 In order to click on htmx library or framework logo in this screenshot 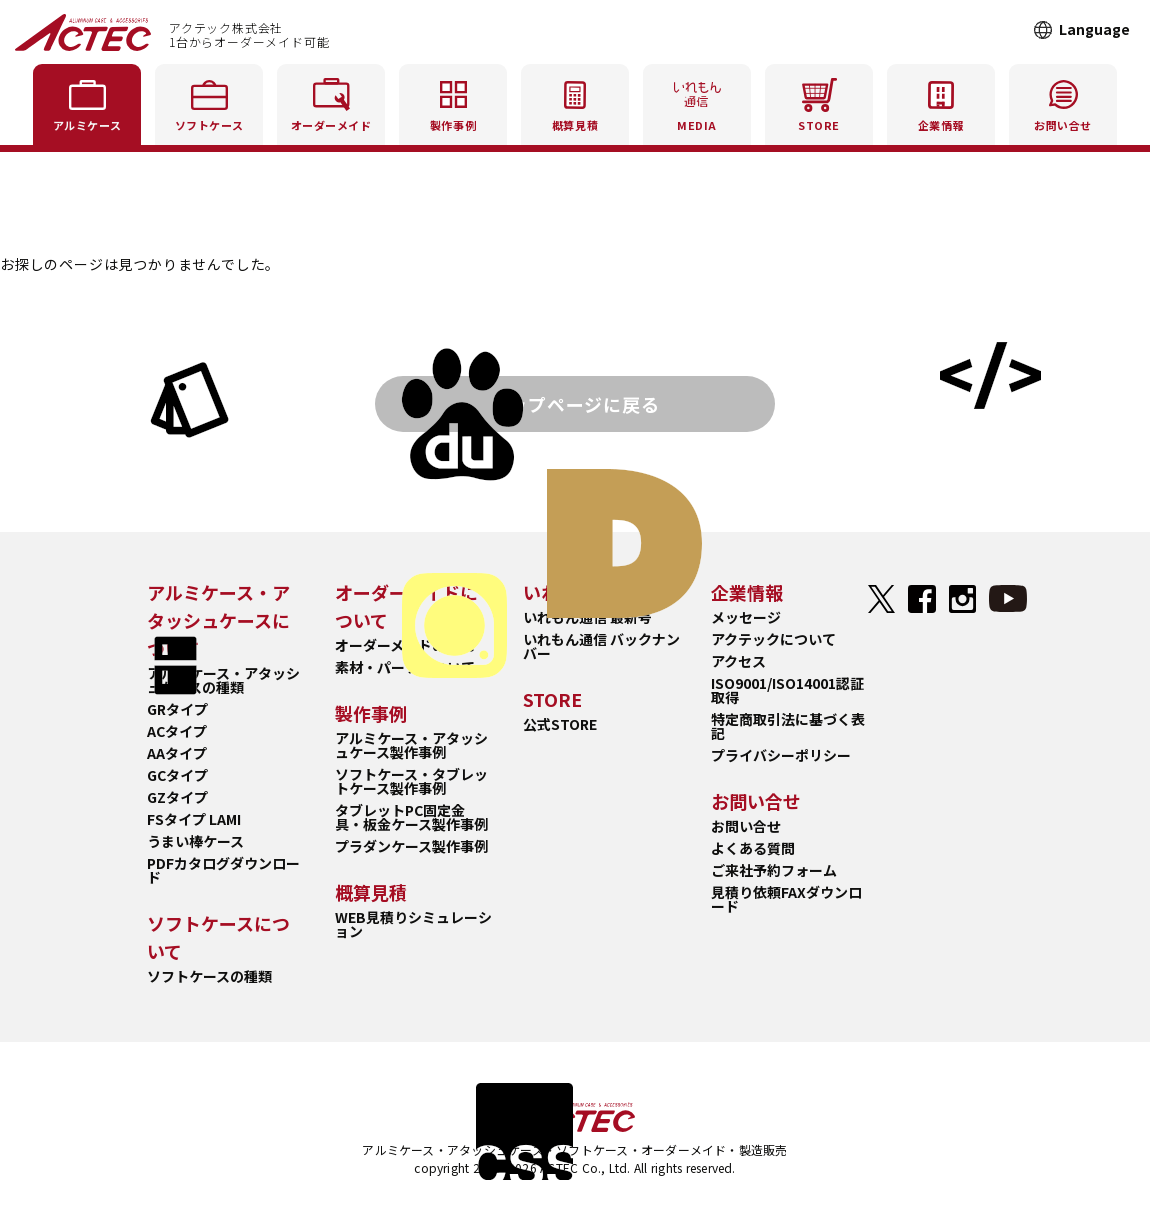, I will do `click(990, 375)`.